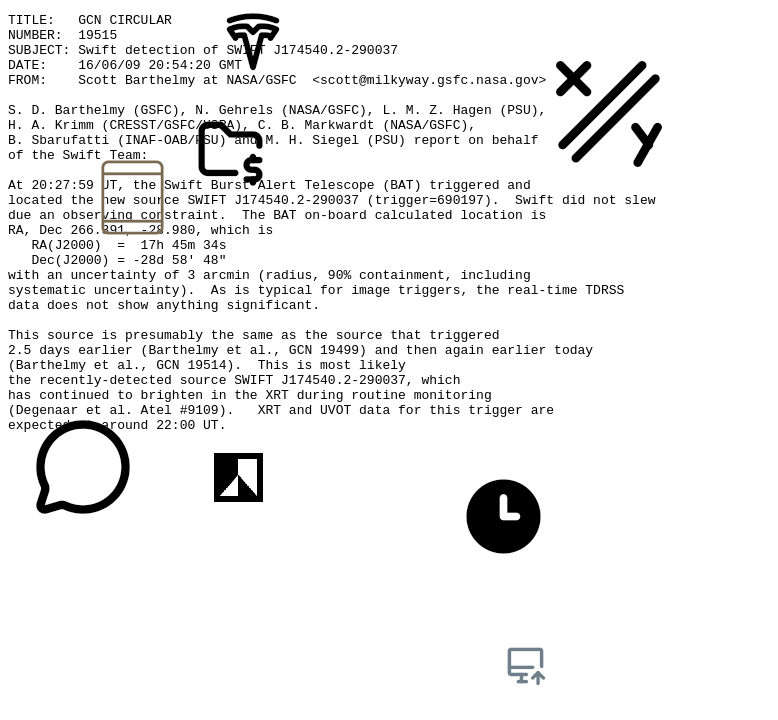 The width and height of the screenshot is (778, 720). Describe the element at coordinates (83, 467) in the screenshot. I see `open chat or messaging` at that location.